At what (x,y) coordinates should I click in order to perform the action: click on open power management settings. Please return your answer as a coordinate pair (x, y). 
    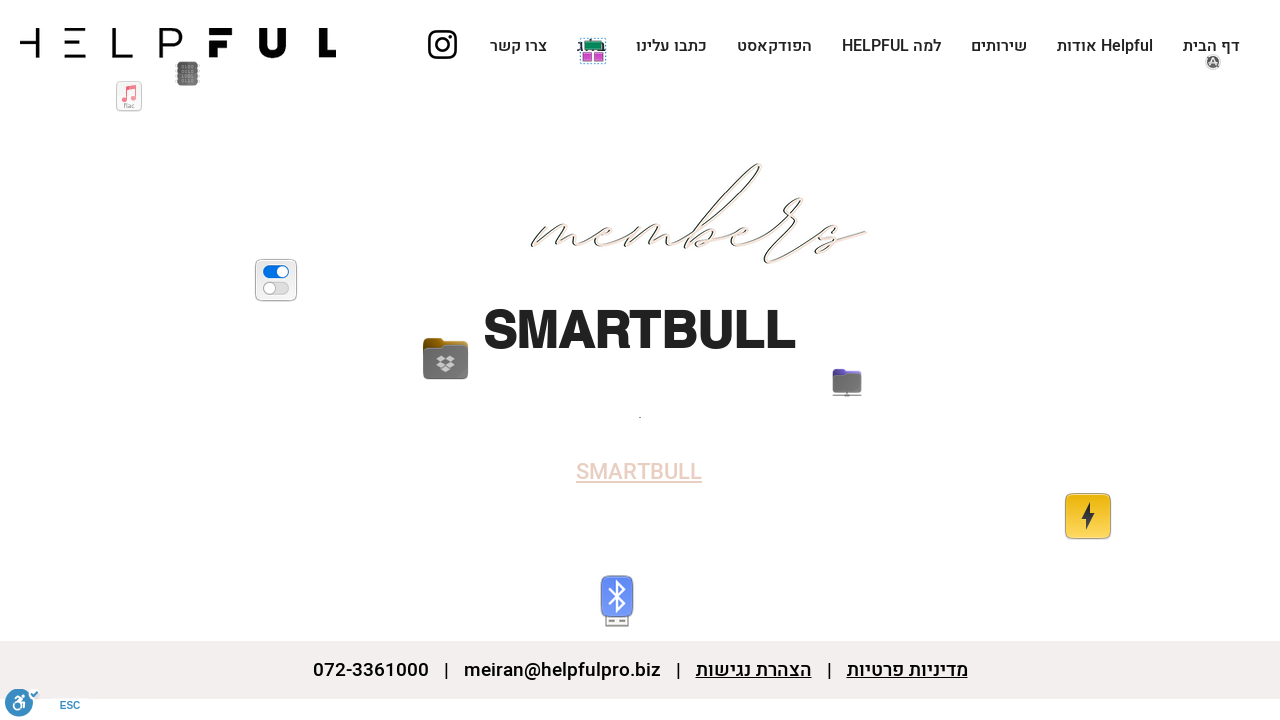
    Looking at the image, I should click on (1088, 516).